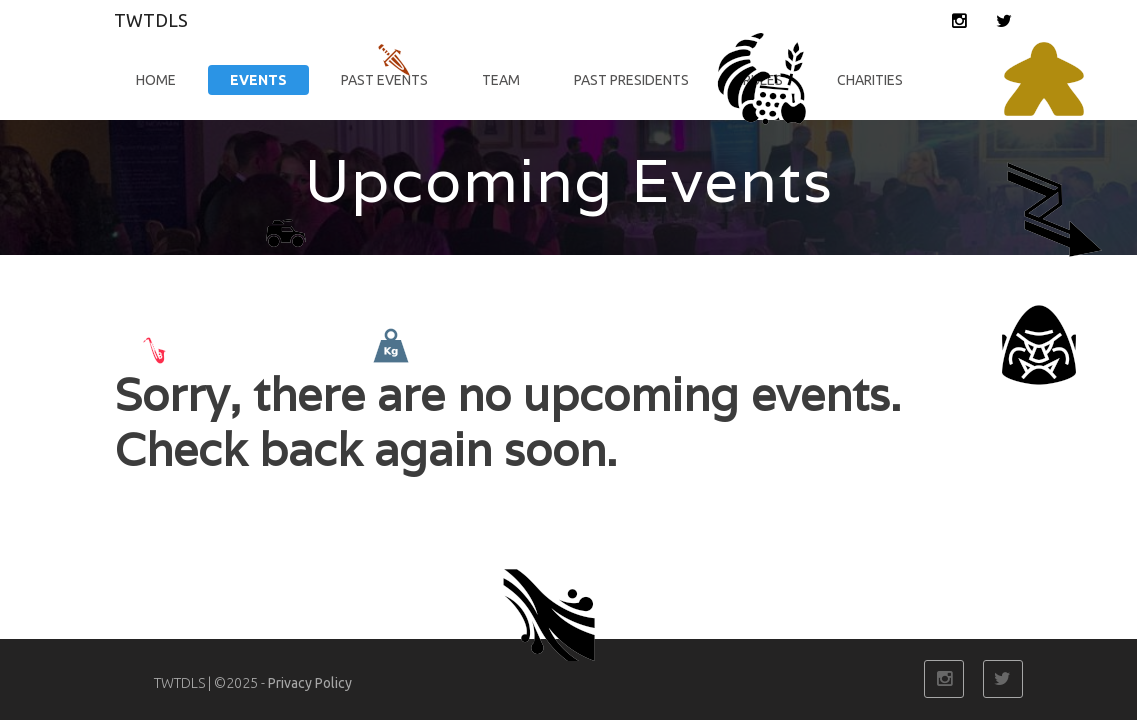  I want to click on access player profile or avatar settings, so click(1044, 79).